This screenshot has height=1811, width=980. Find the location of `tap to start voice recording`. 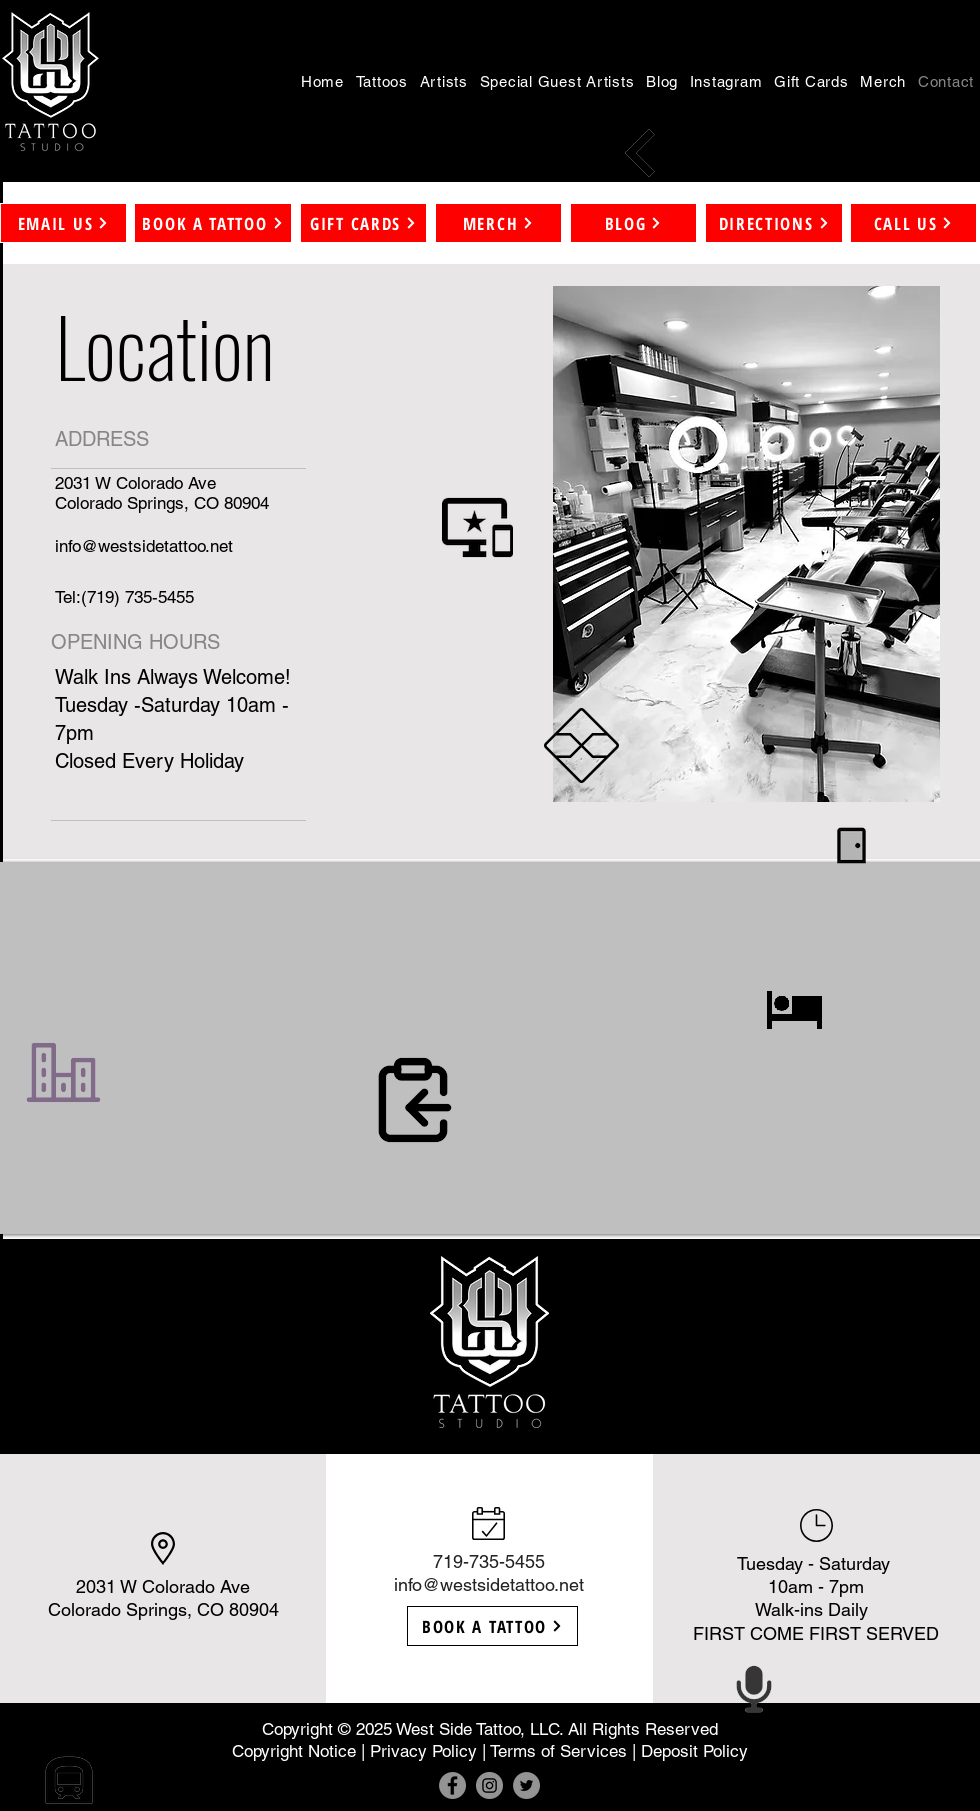

tap to start voice recording is located at coordinates (754, 1689).